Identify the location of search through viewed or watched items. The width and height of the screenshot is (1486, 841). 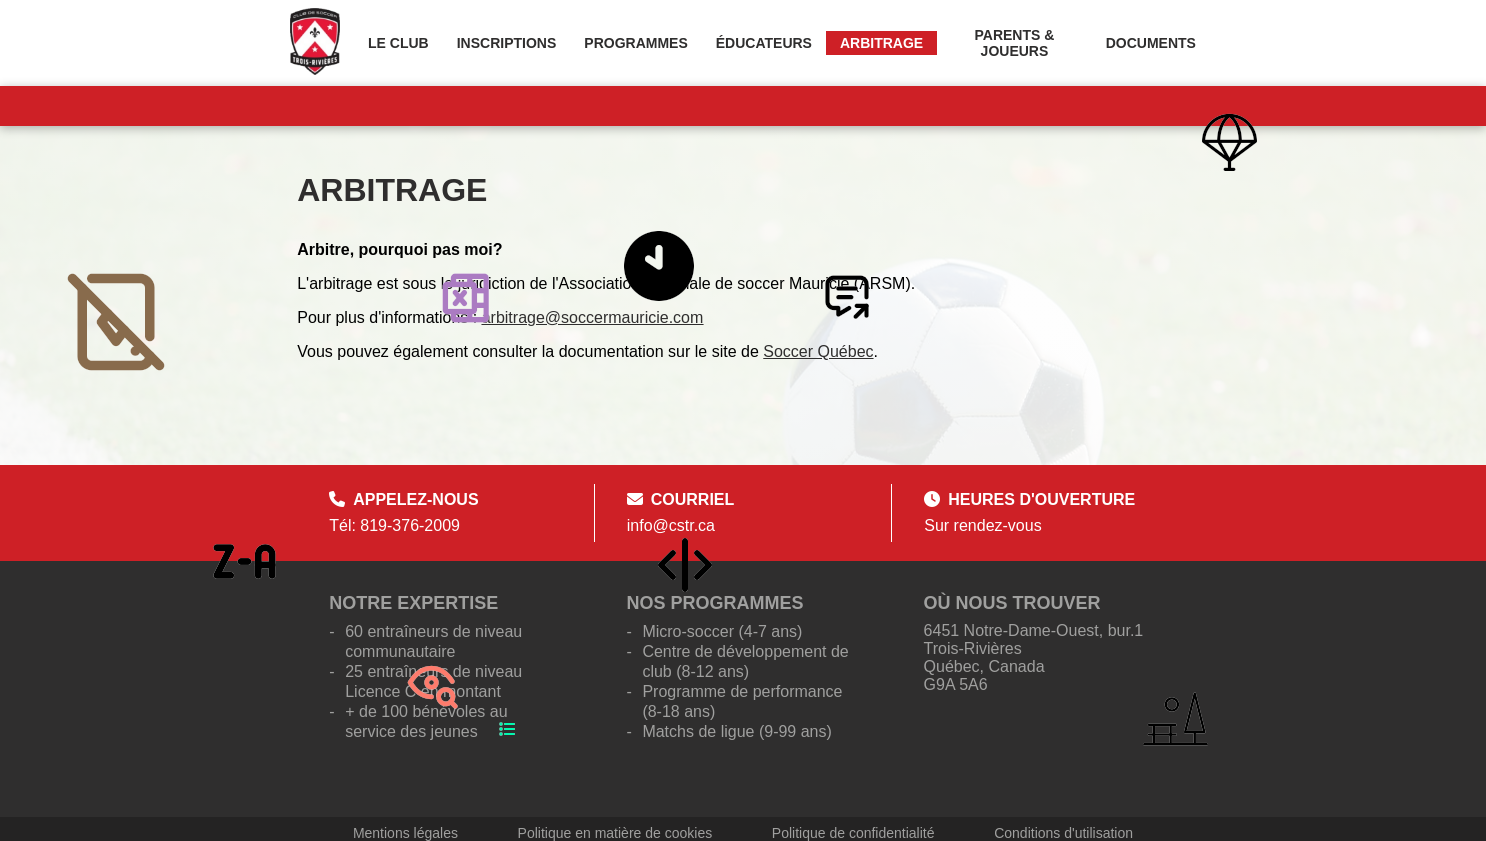
(431, 682).